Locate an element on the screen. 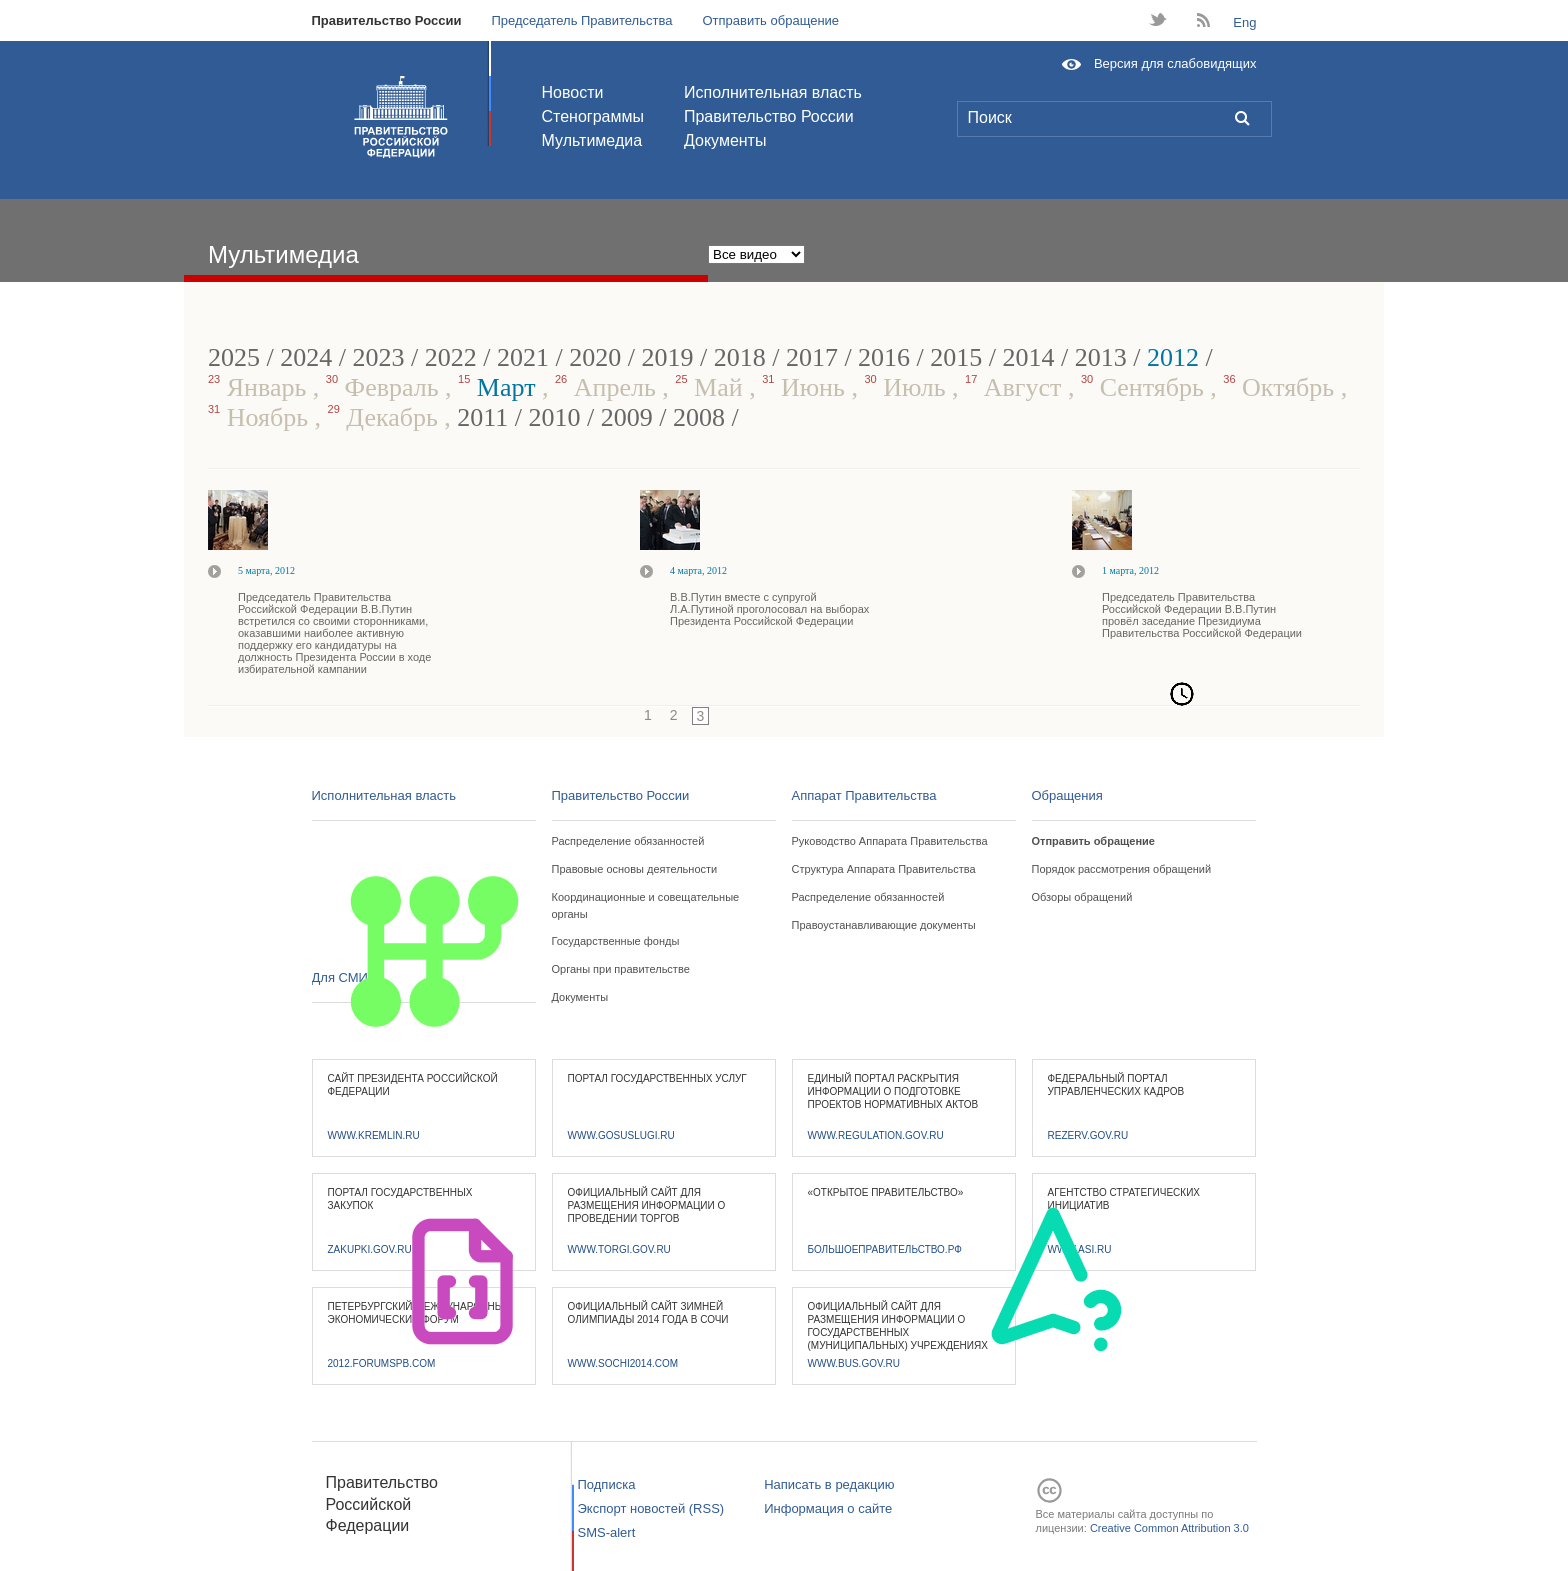 The height and width of the screenshot is (1571, 1568). get directions help or navigation assistance is located at coordinates (1053, 1276).